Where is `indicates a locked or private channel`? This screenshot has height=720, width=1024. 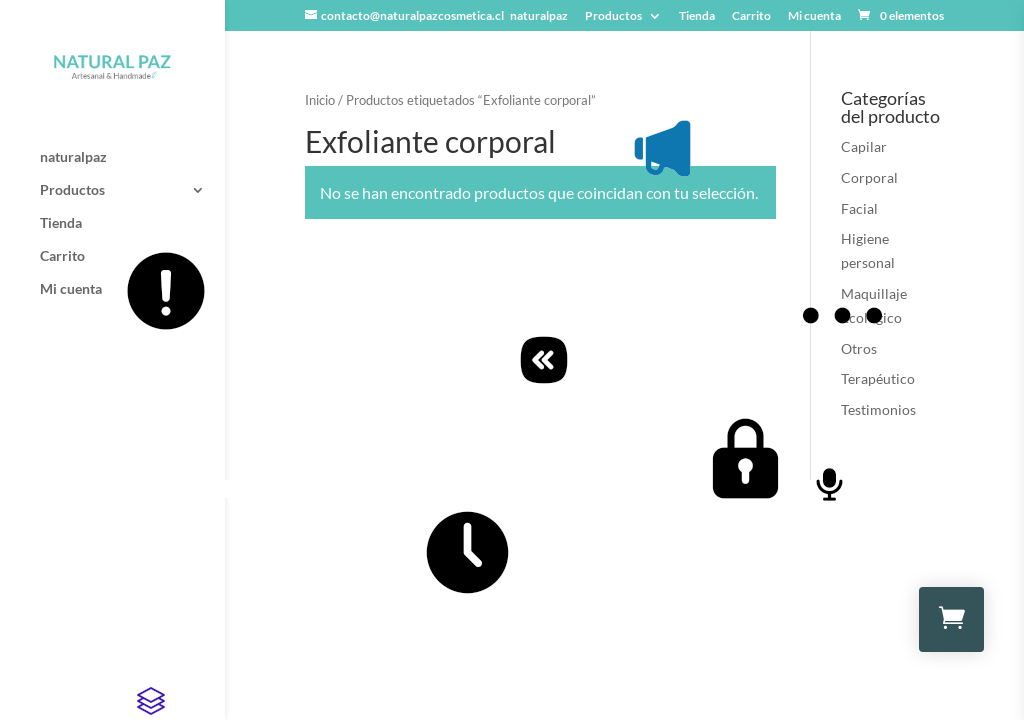
indicates a locked or private channel is located at coordinates (745, 458).